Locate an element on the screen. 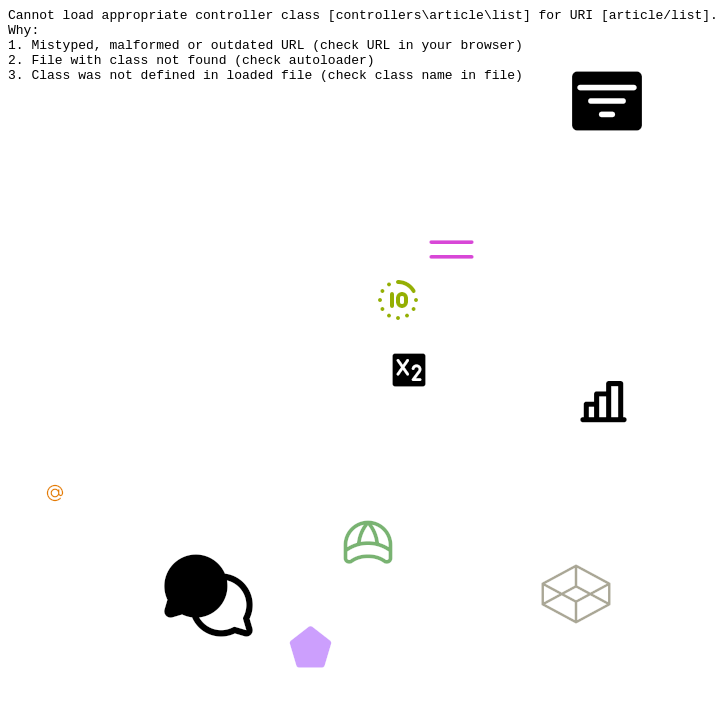 The width and height of the screenshot is (718, 720). mention a user in a post or comment is located at coordinates (55, 493).